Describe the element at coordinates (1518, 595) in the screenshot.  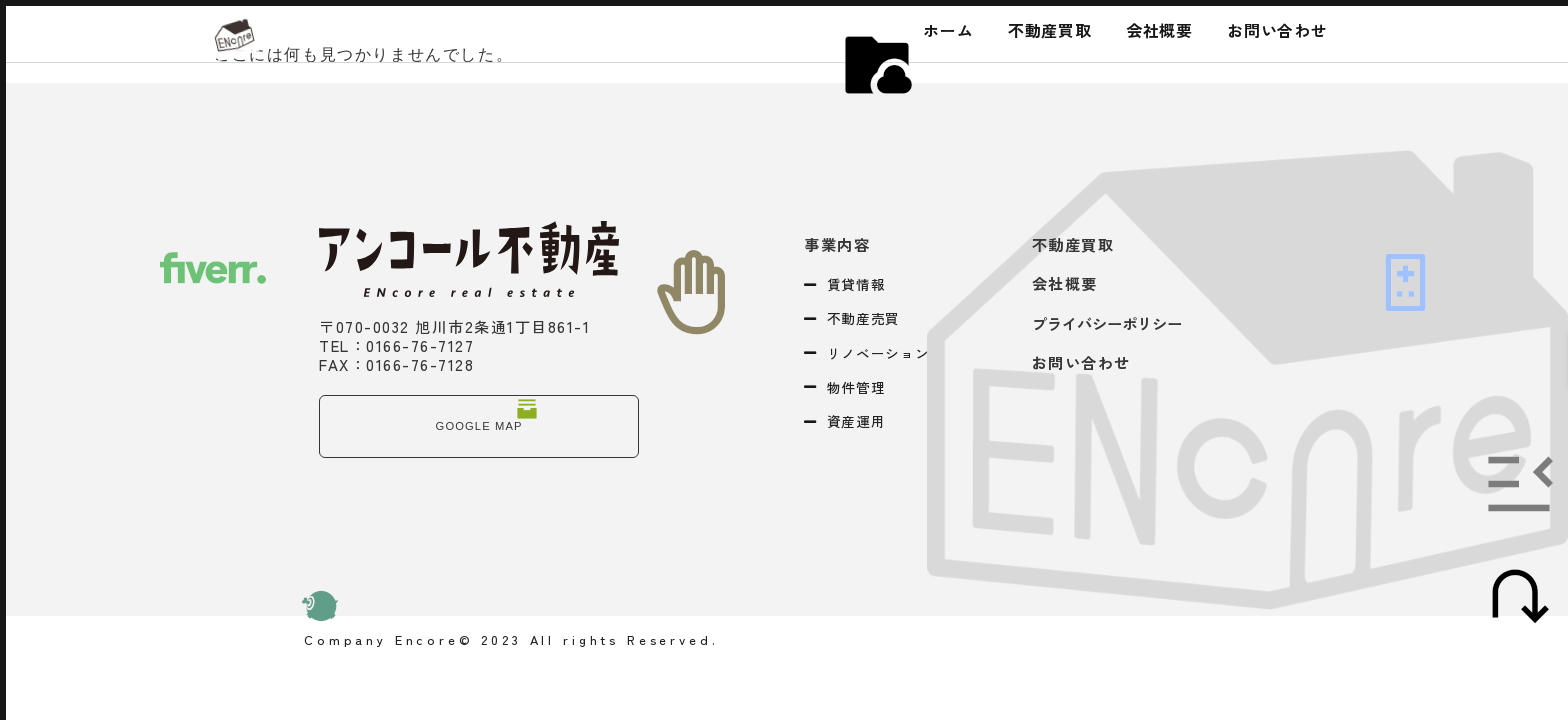
I see `go back to the previous screen or step` at that location.